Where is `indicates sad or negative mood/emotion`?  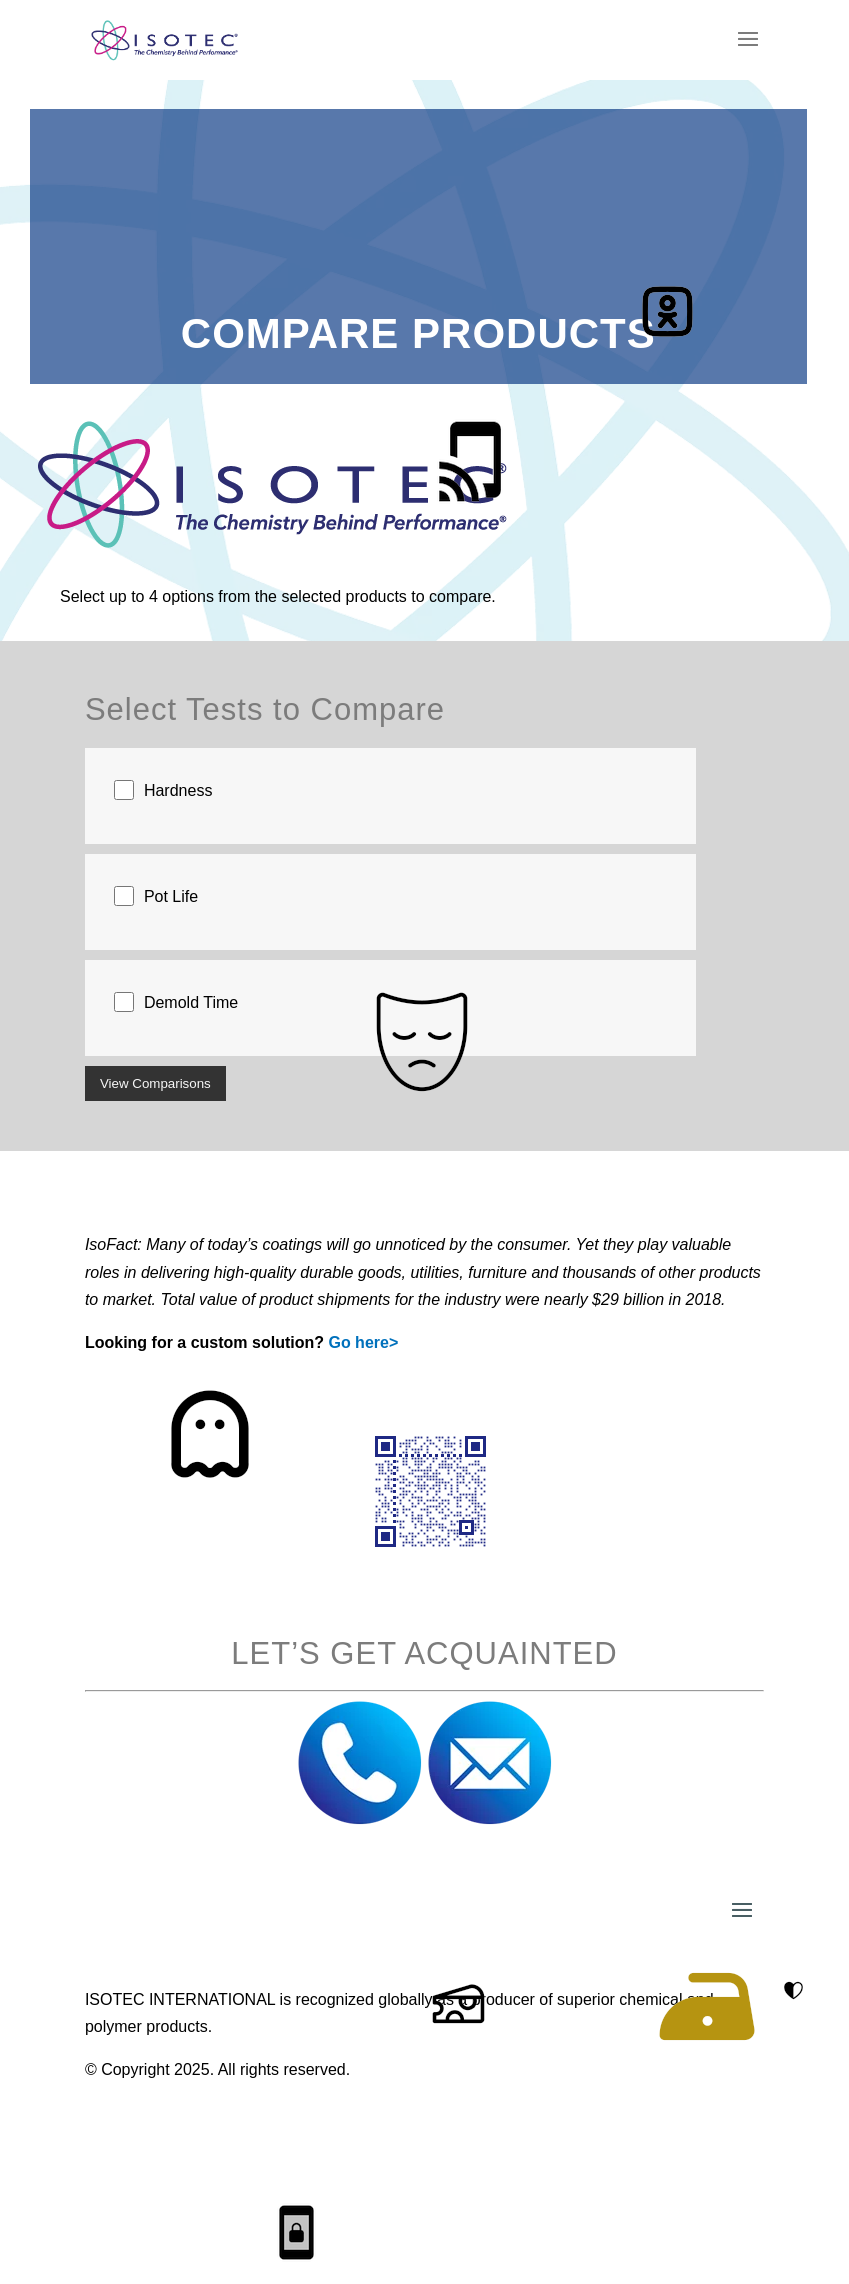 indicates sad or negative mood/emotion is located at coordinates (422, 1038).